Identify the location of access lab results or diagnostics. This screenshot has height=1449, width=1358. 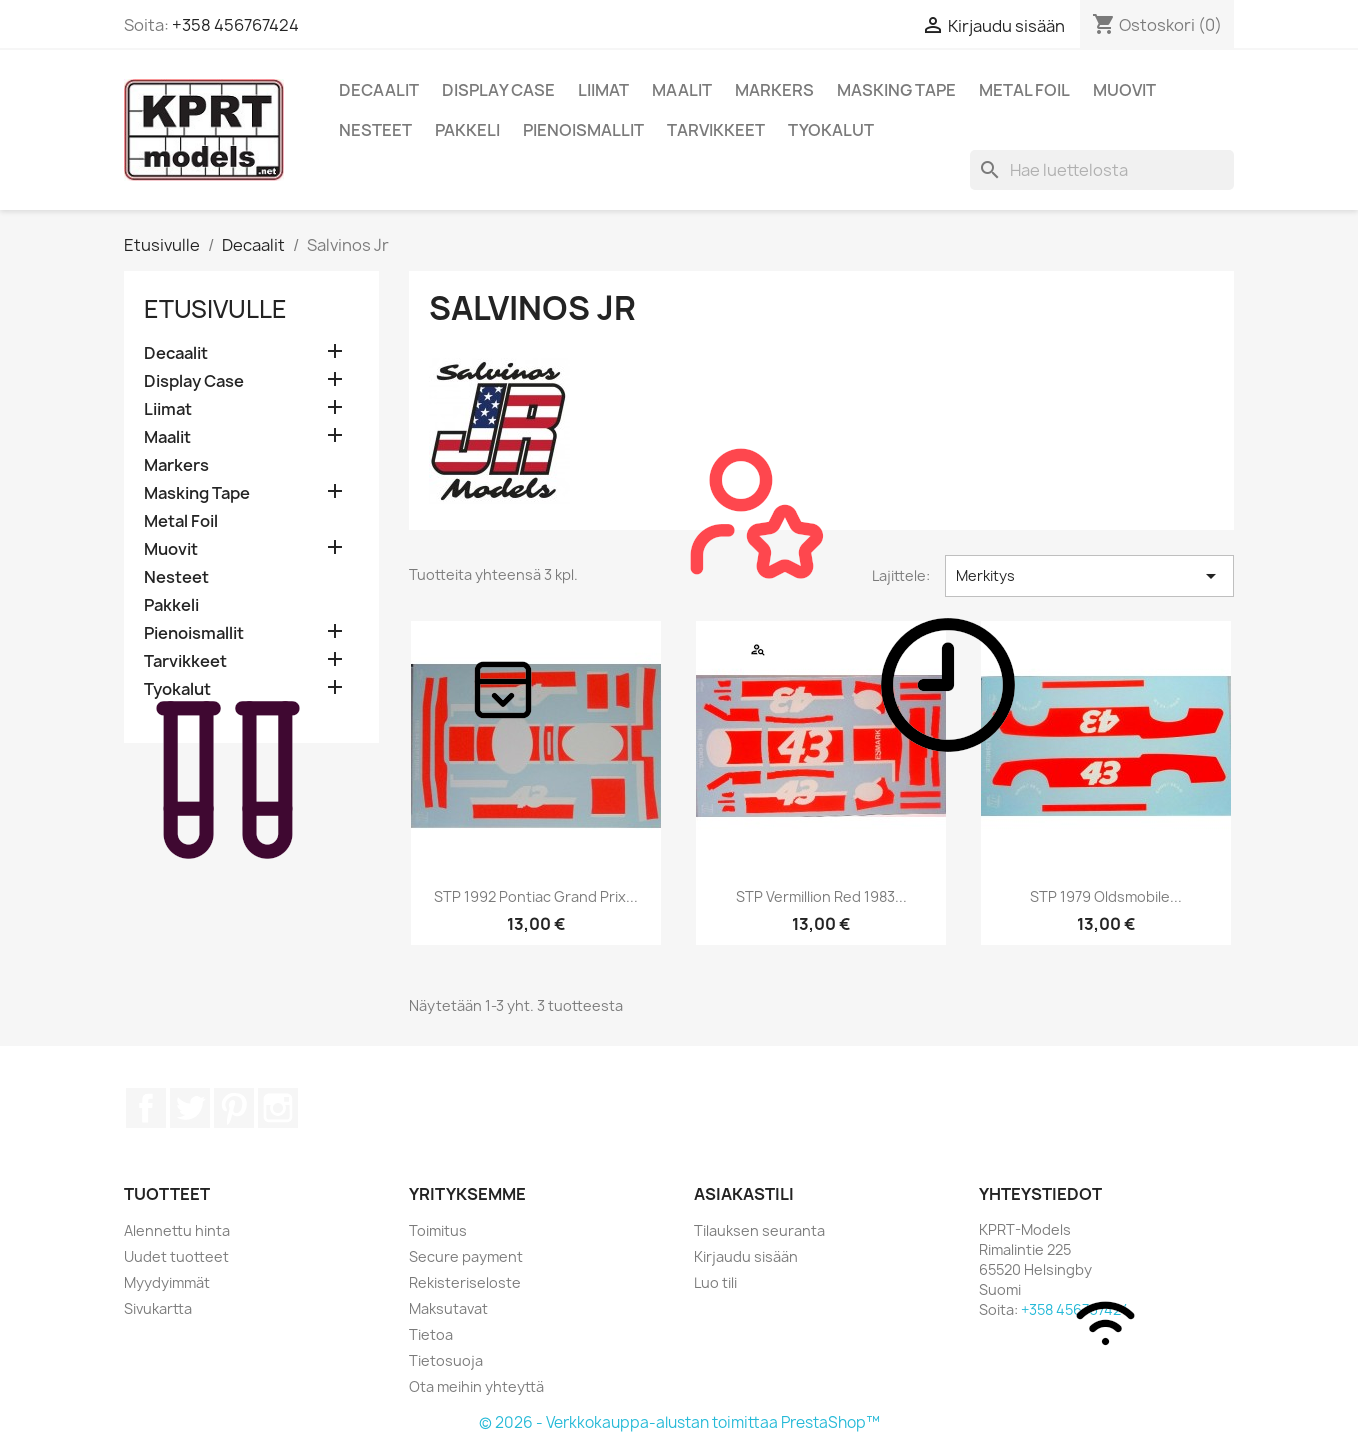
(228, 780).